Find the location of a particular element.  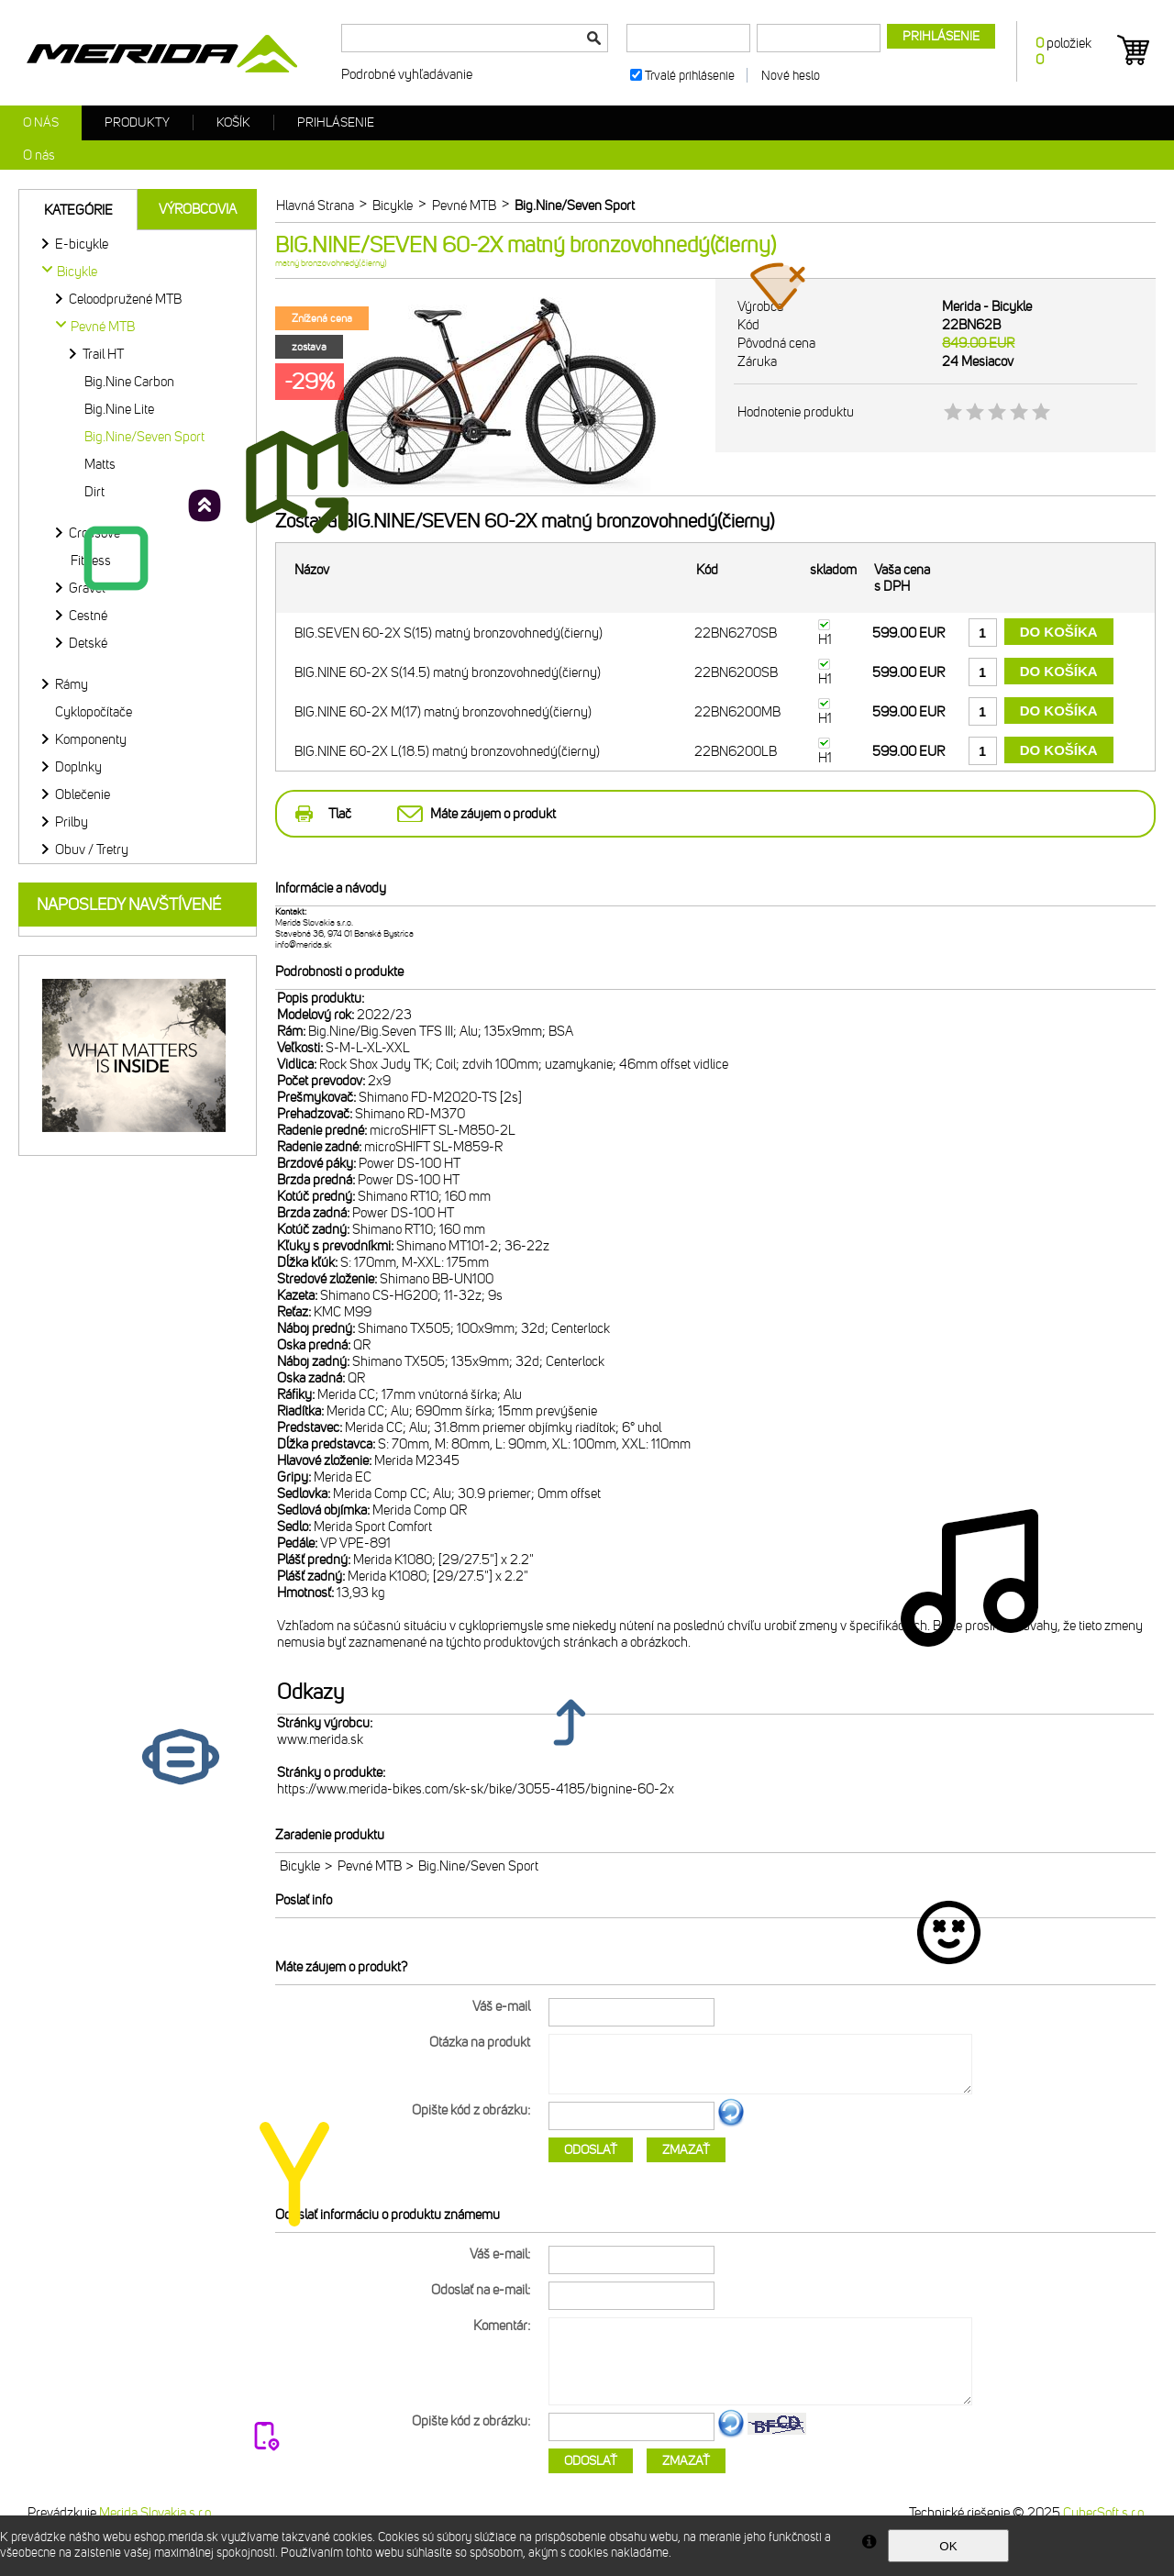

view device location on map is located at coordinates (264, 2436).